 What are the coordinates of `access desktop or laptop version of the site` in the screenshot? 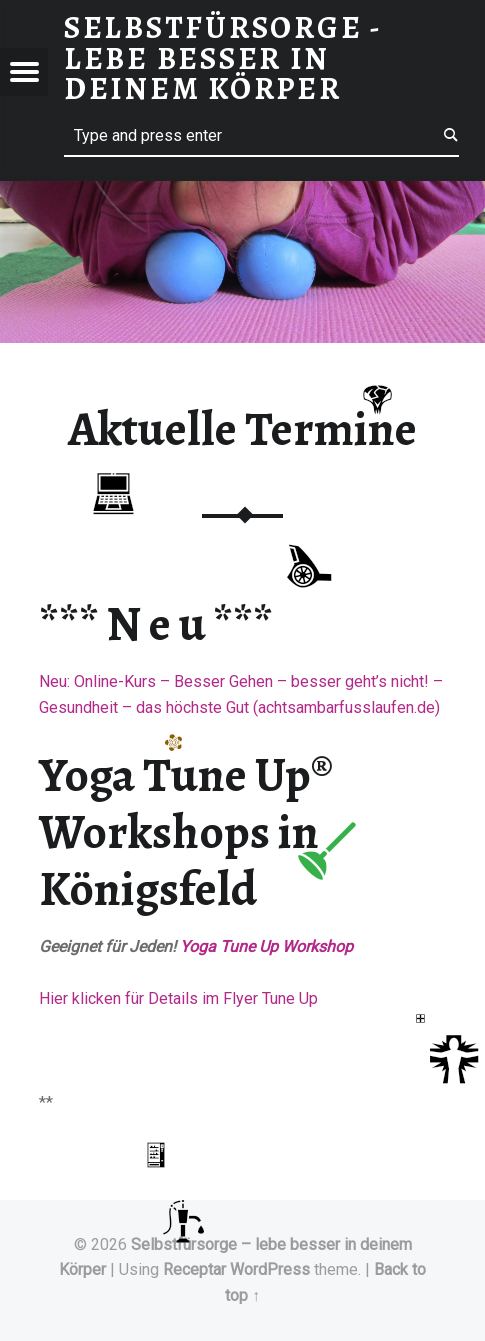 It's located at (113, 493).